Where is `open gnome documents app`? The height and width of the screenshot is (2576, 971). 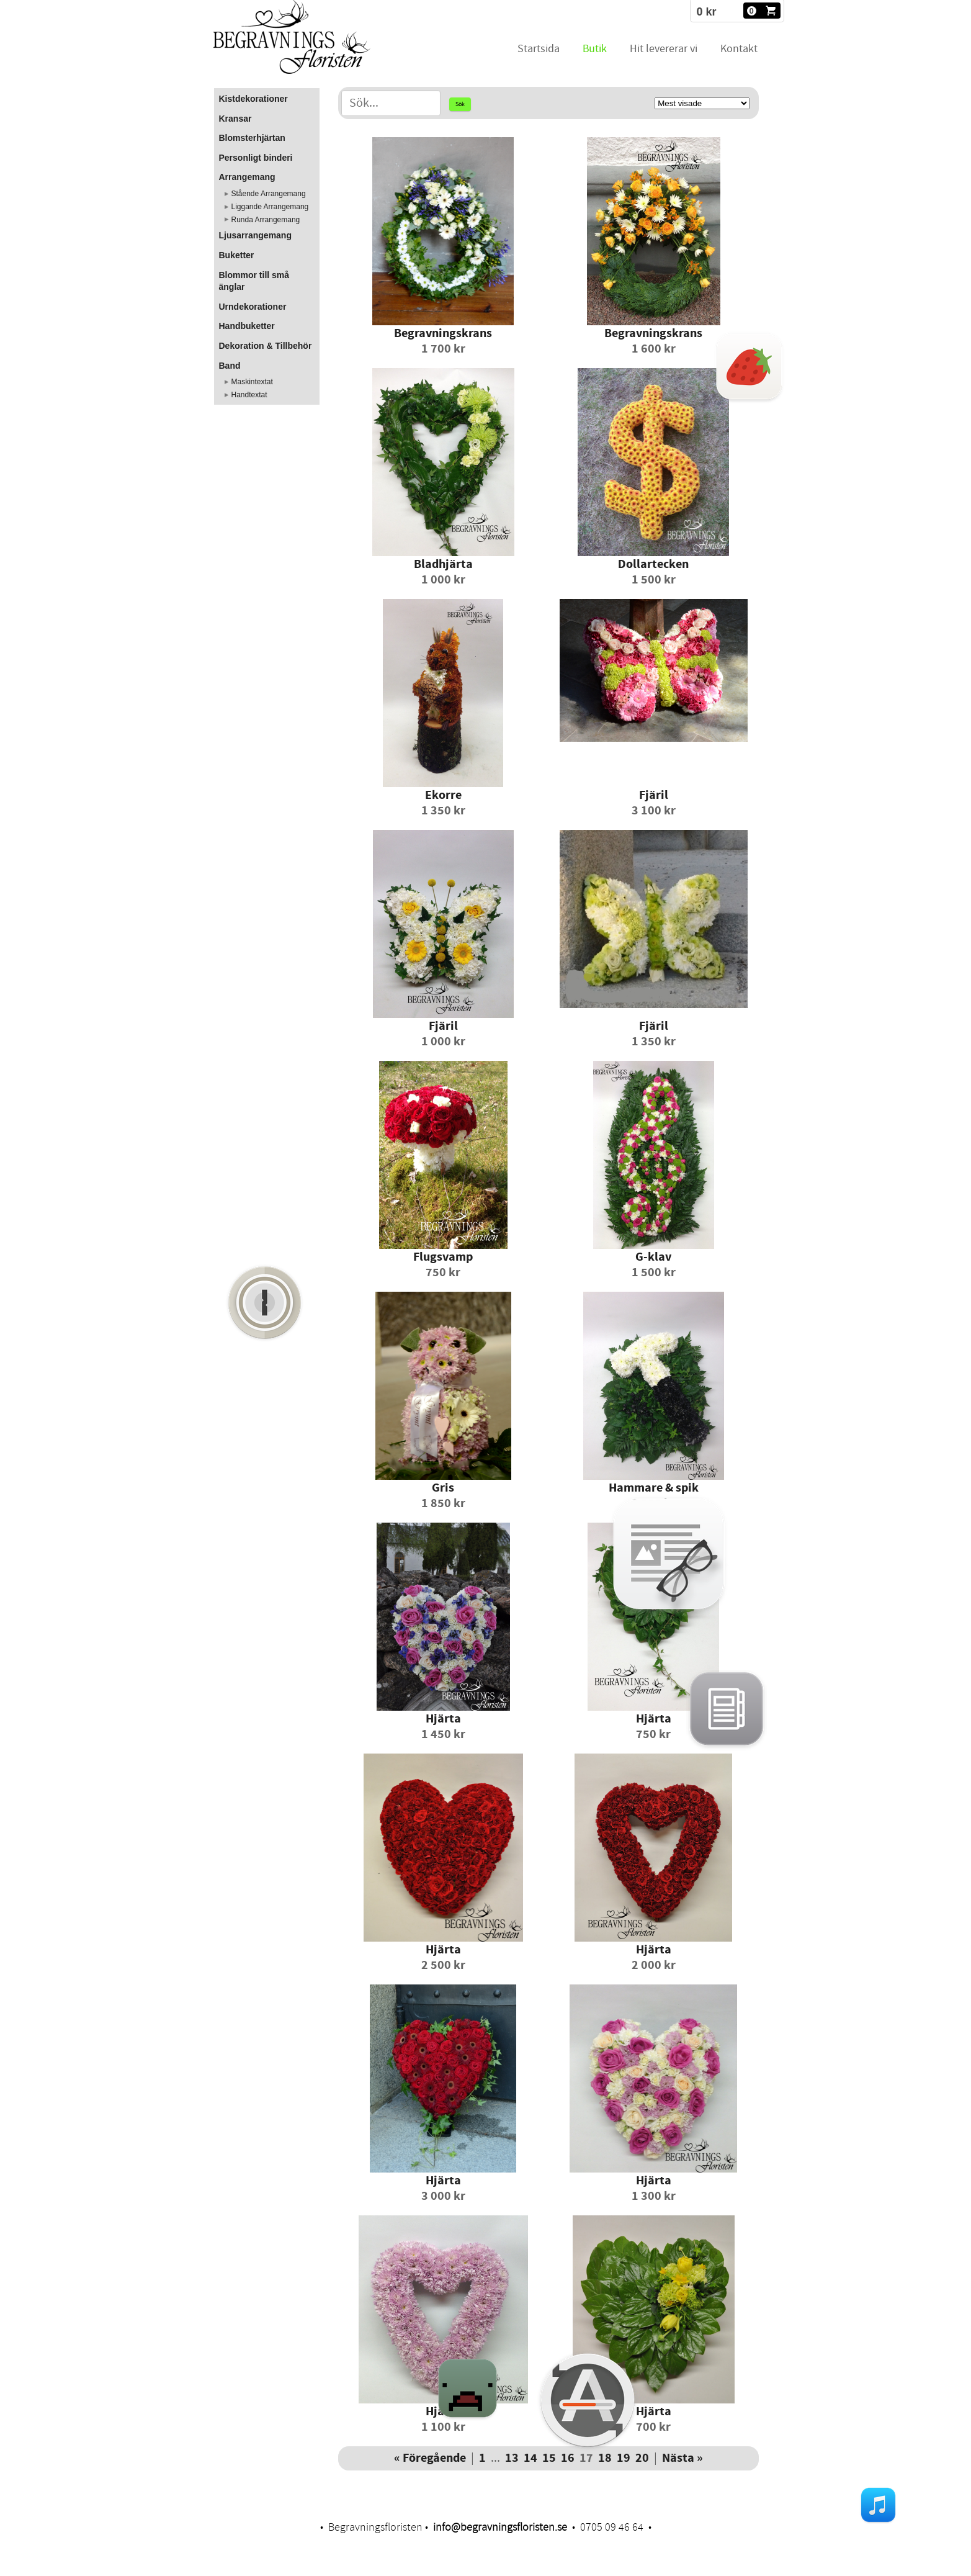 open gnome documents app is located at coordinates (668, 1554).